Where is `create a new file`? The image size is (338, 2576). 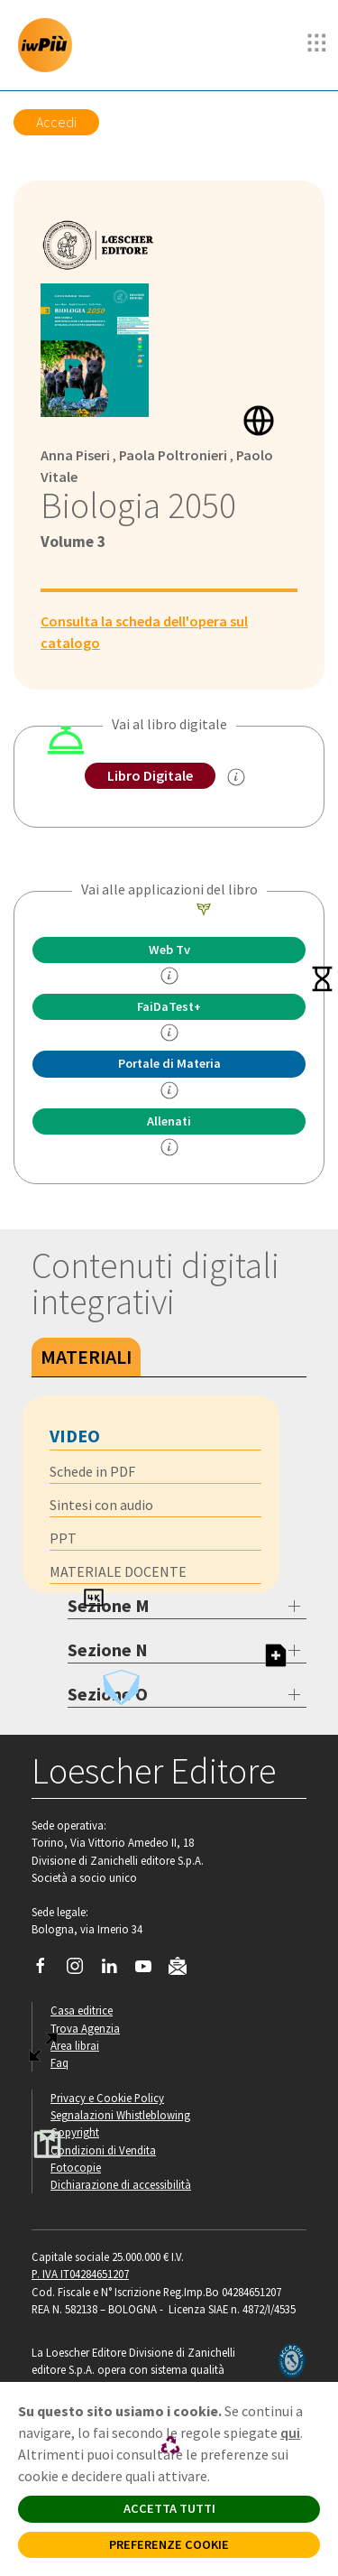
create a new file is located at coordinates (276, 1655).